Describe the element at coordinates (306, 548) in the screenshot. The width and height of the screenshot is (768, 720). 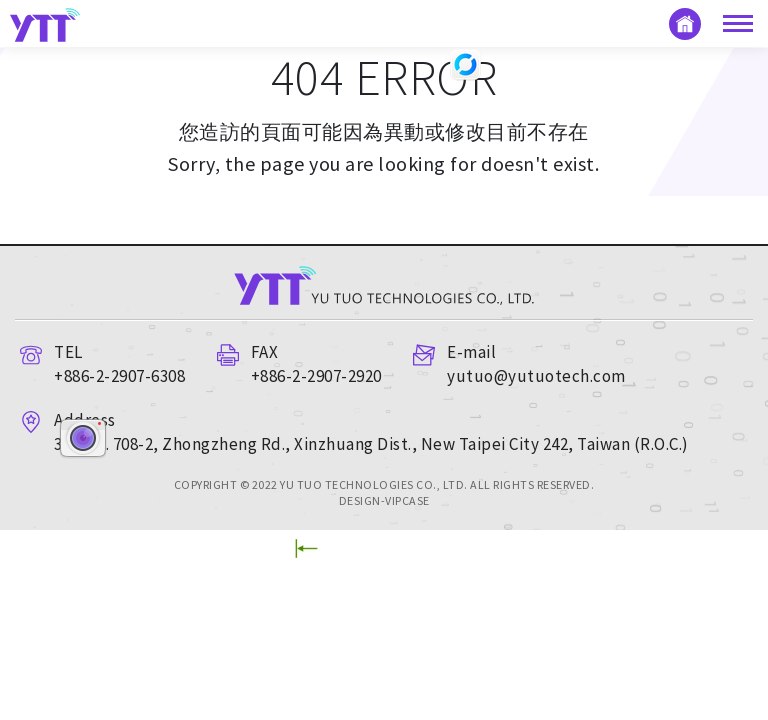
I see `go to the first item in a list or sequence` at that location.